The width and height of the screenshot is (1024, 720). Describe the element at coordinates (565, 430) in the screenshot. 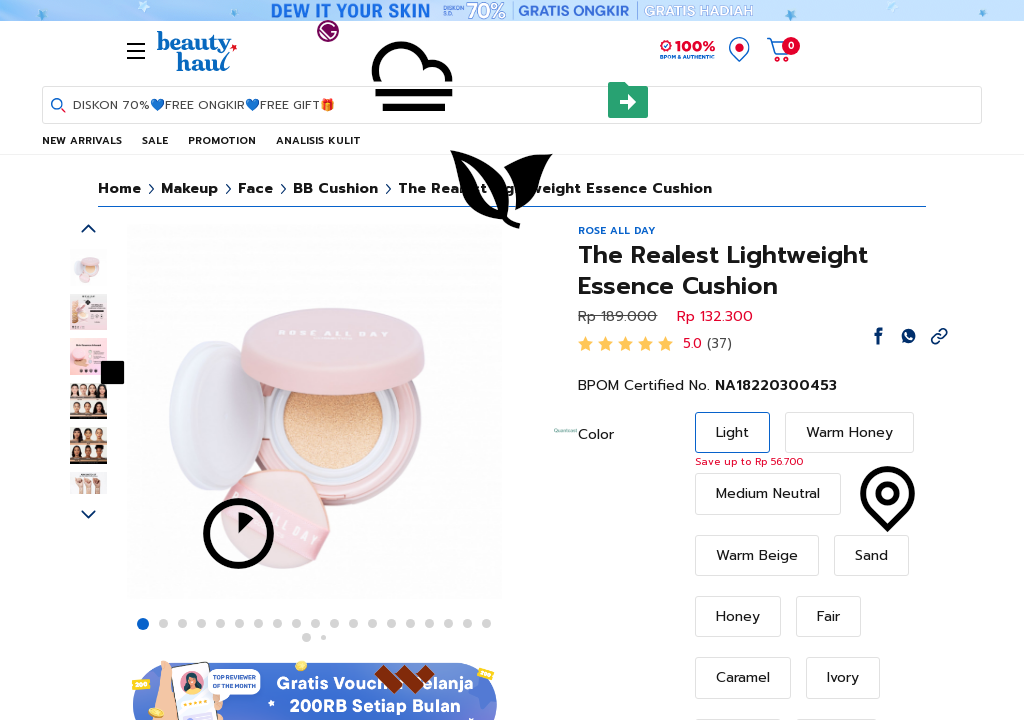

I see `quantcast company logo` at that location.